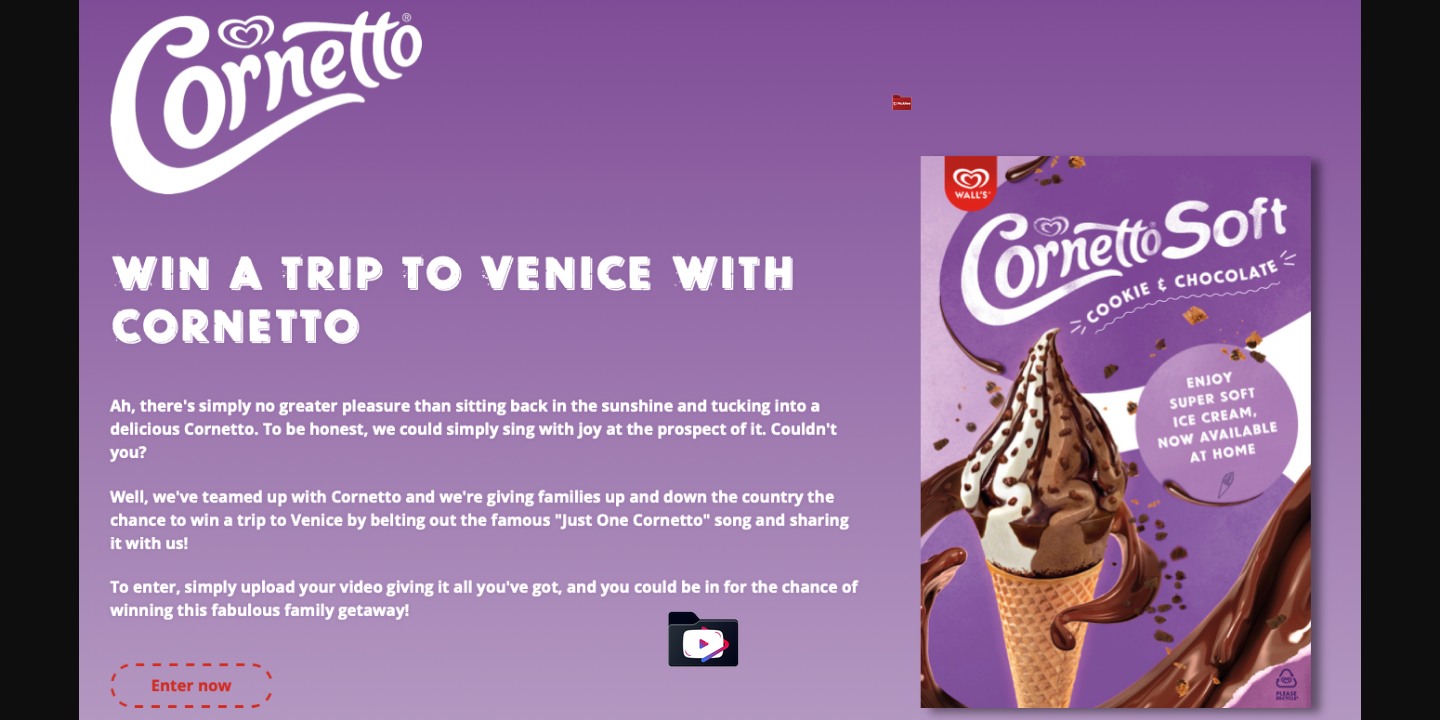  What do you see at coordinates (902, 103) in the screenshot?
I see `folder containing McAfee antivirus files` at bounding box center [902, 103].